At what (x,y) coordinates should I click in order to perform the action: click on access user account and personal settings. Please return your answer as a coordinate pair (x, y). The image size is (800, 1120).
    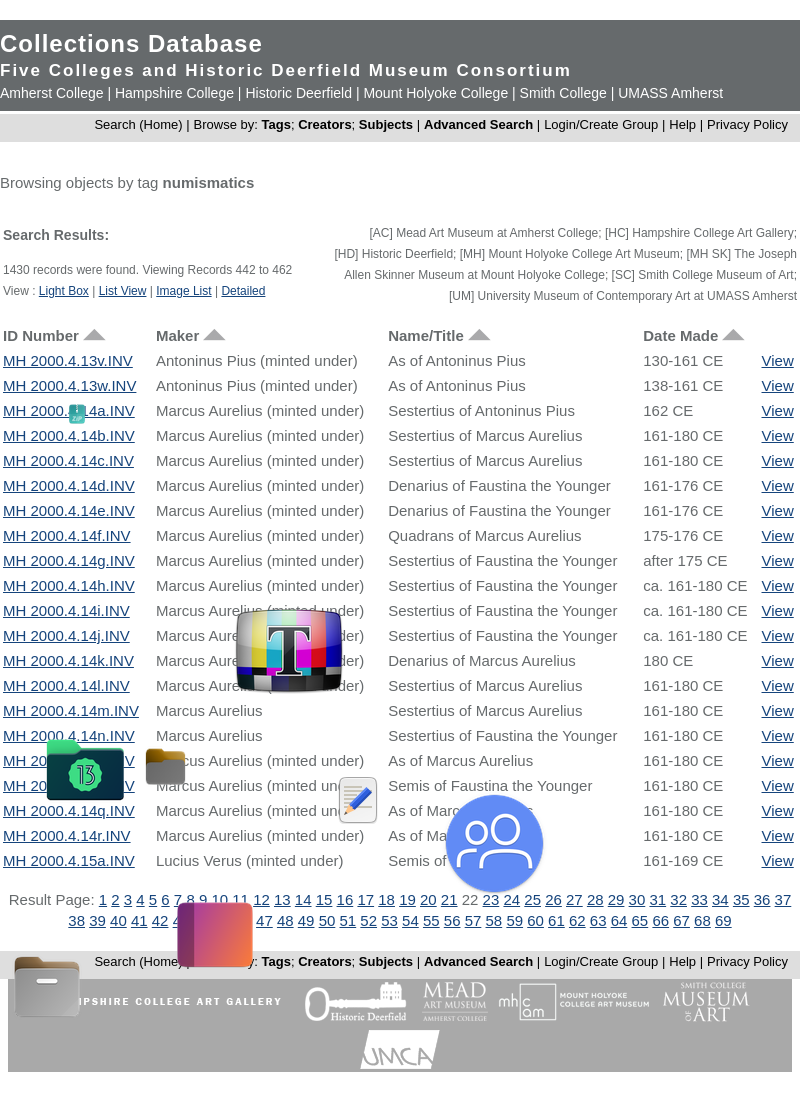
    Looking at the image, I should click on (494, 843).